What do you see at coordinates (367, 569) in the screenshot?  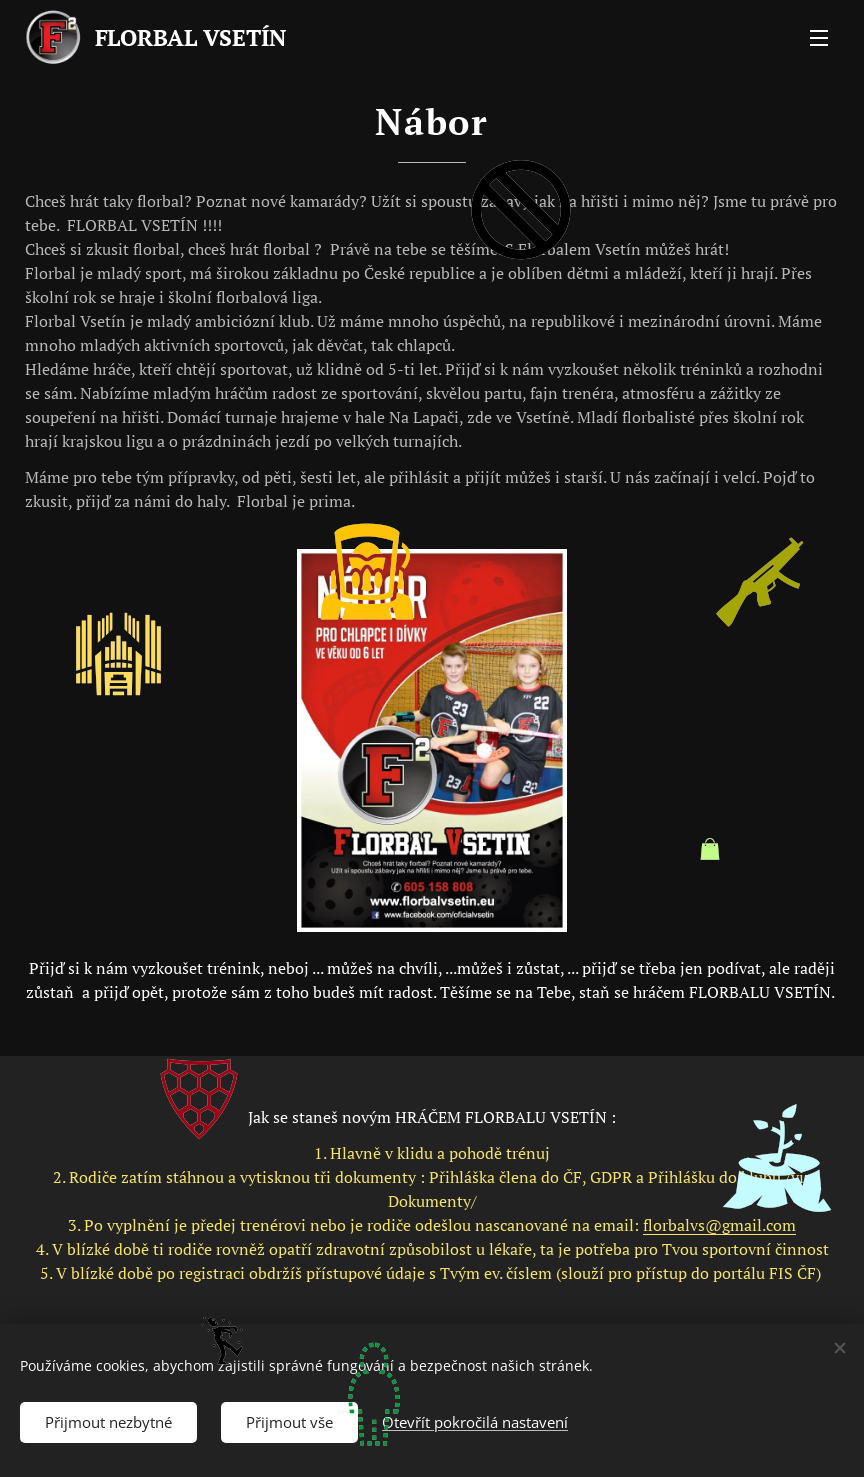 I see `indicates hazardous material or contamination zone` at bounding box center [367, 569].